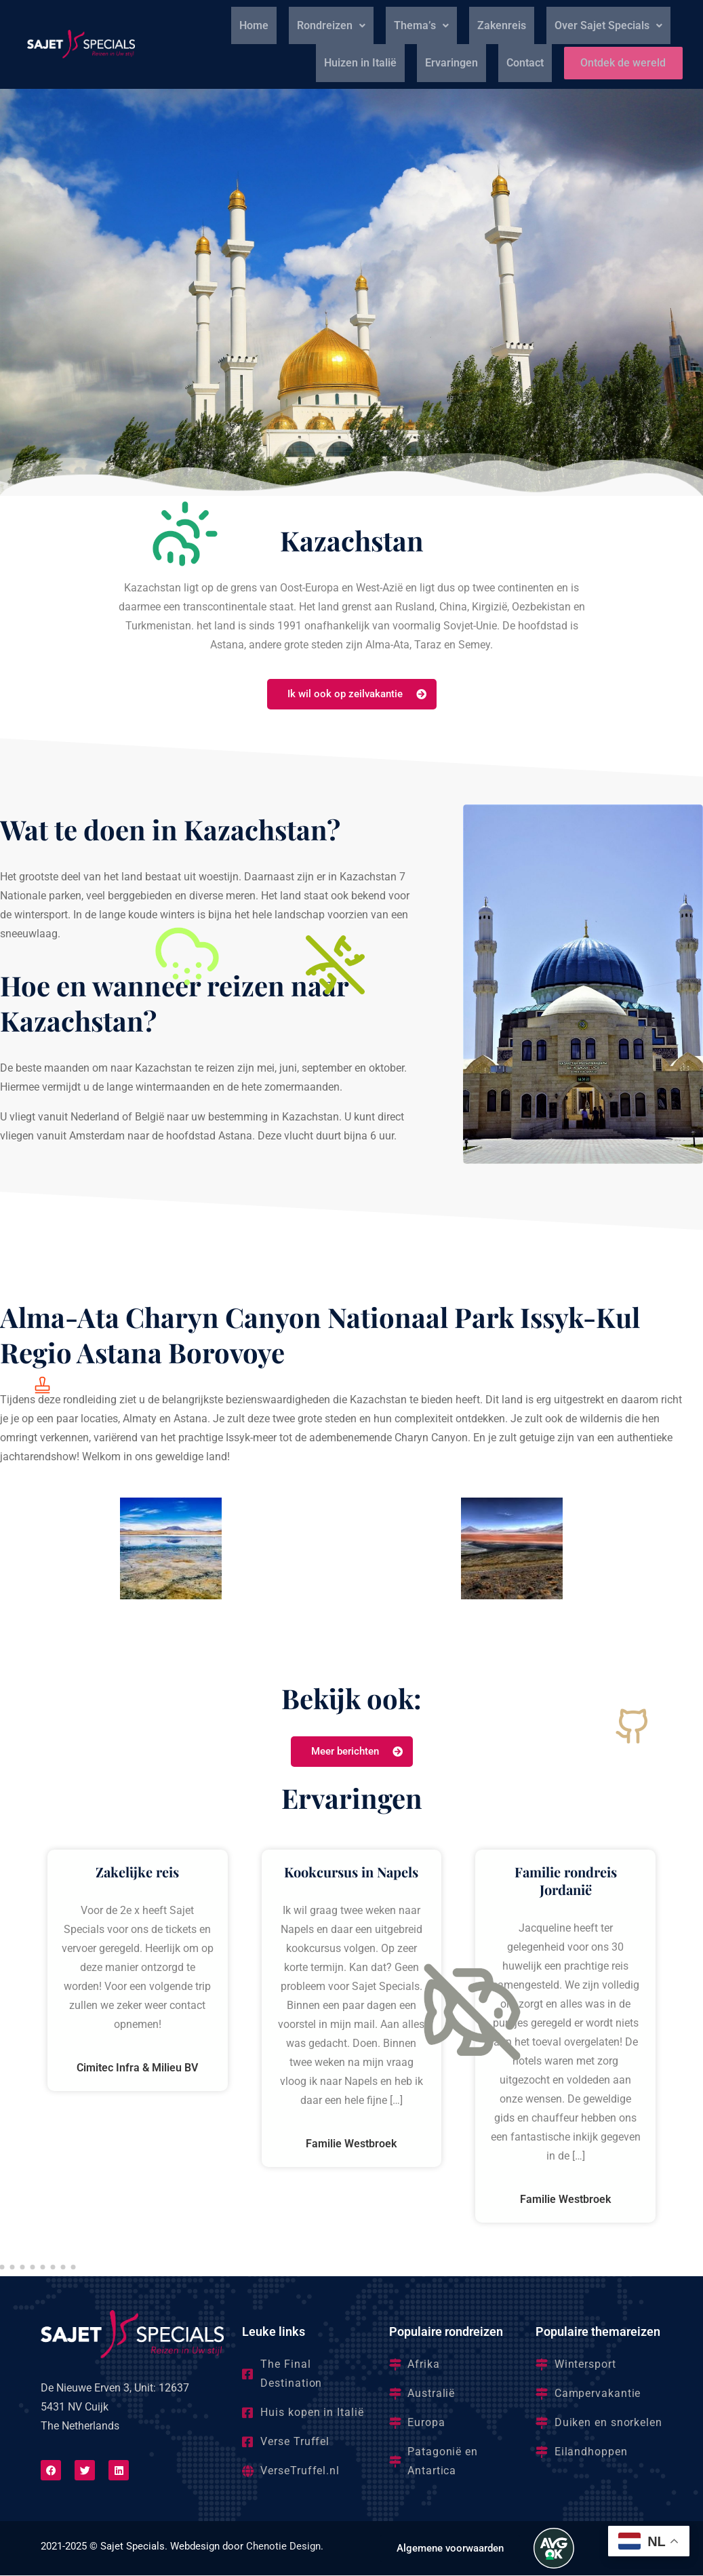 The height and width of the screenshot is (2576, 703). Describe the element at coordinates (472, 2012) in the screenshot. I see `indicates no fishing allowed` at that location.